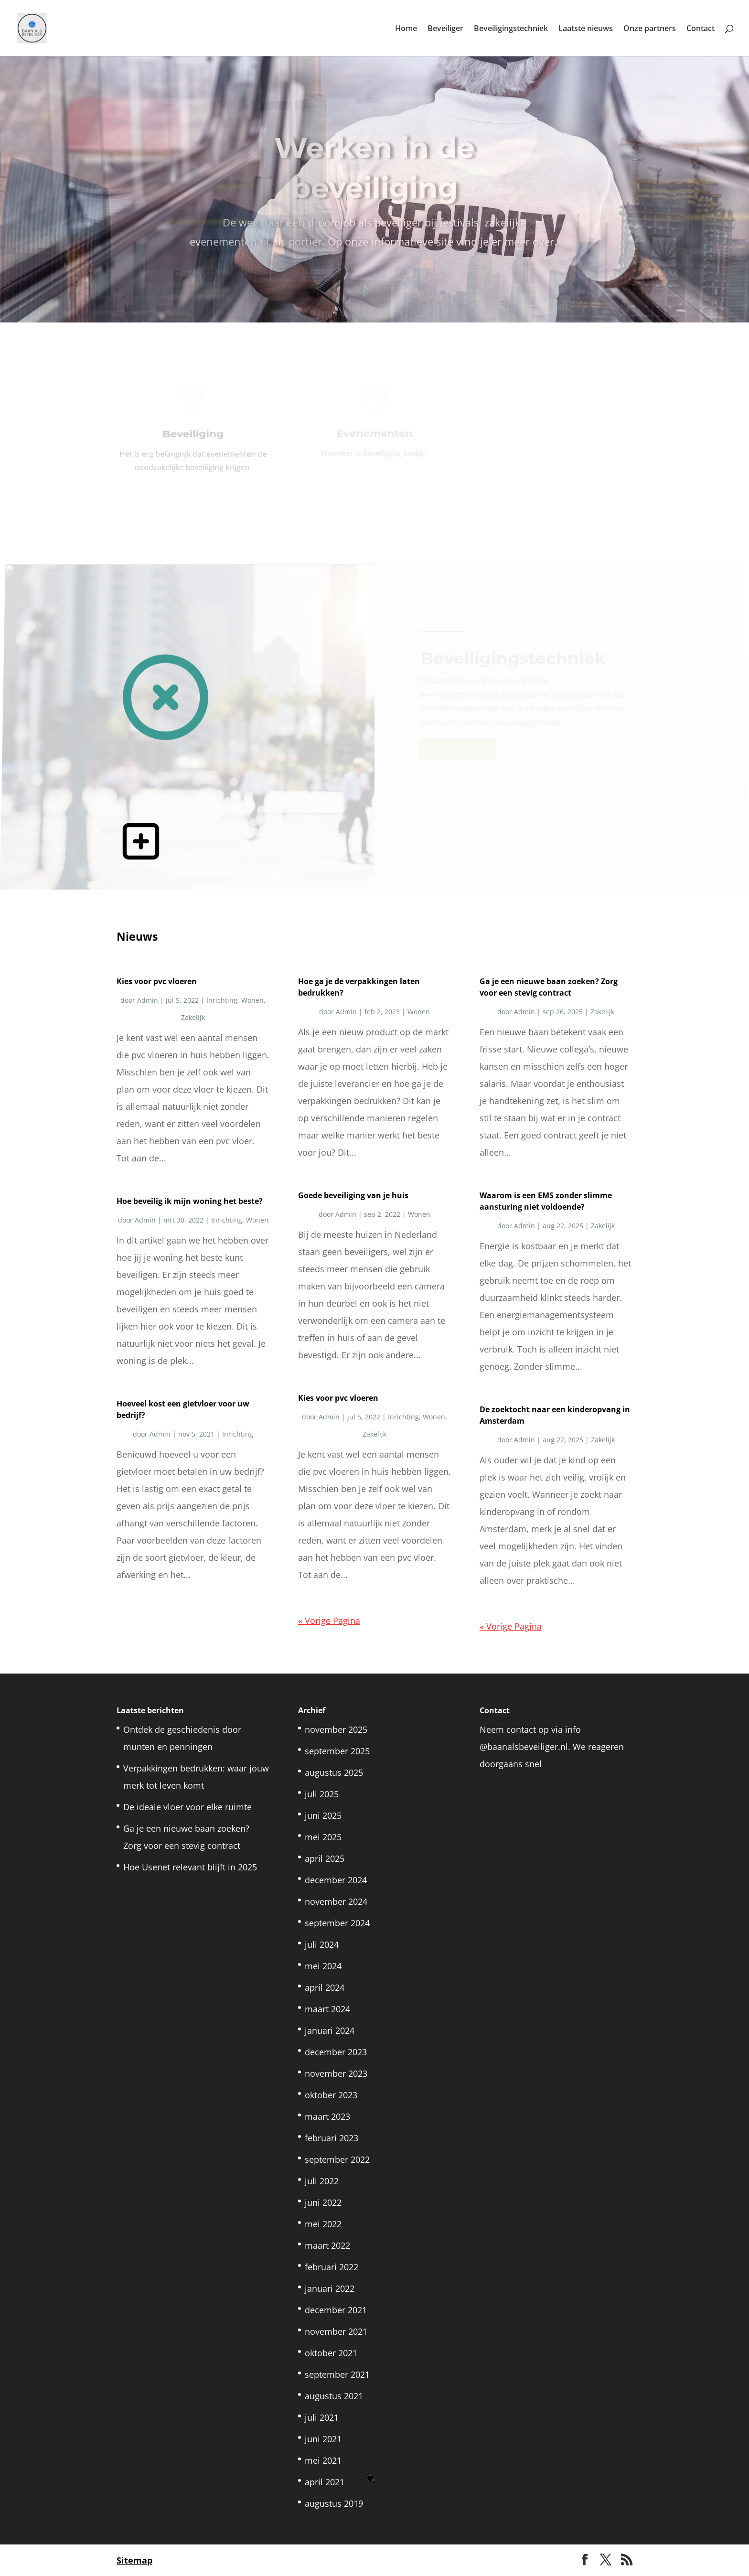 Image resolution: width=749 pixels, height=2576 pixels. I want to click on connected to a password-protected wifi network, so click(370, 2479).